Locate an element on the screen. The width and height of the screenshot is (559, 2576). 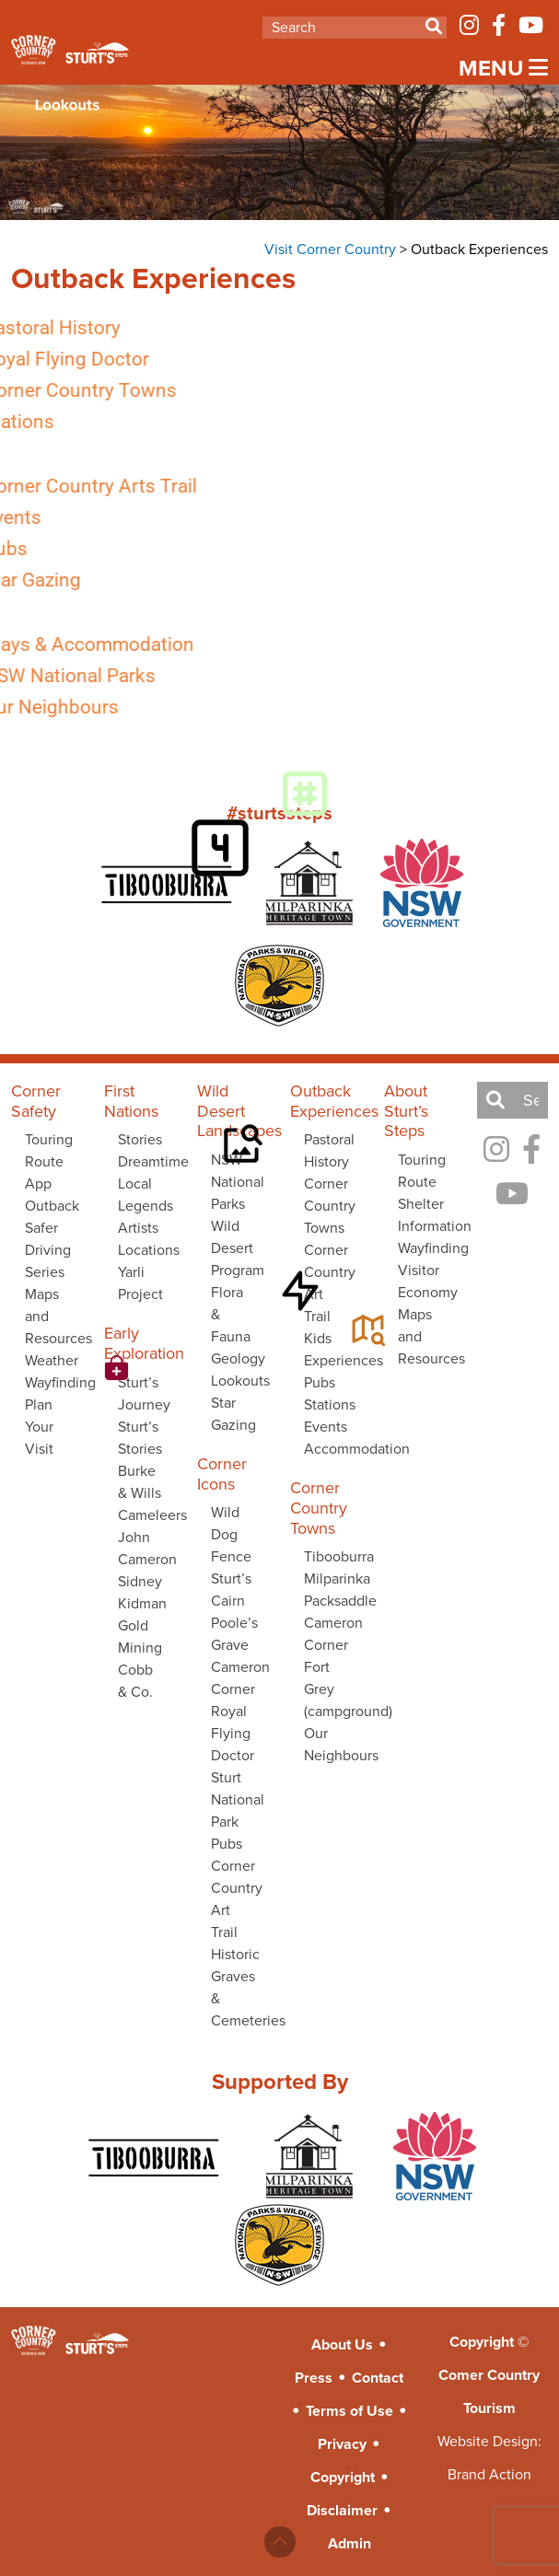
supabase logo - open source database platform is located at coordinates (300, 1291).